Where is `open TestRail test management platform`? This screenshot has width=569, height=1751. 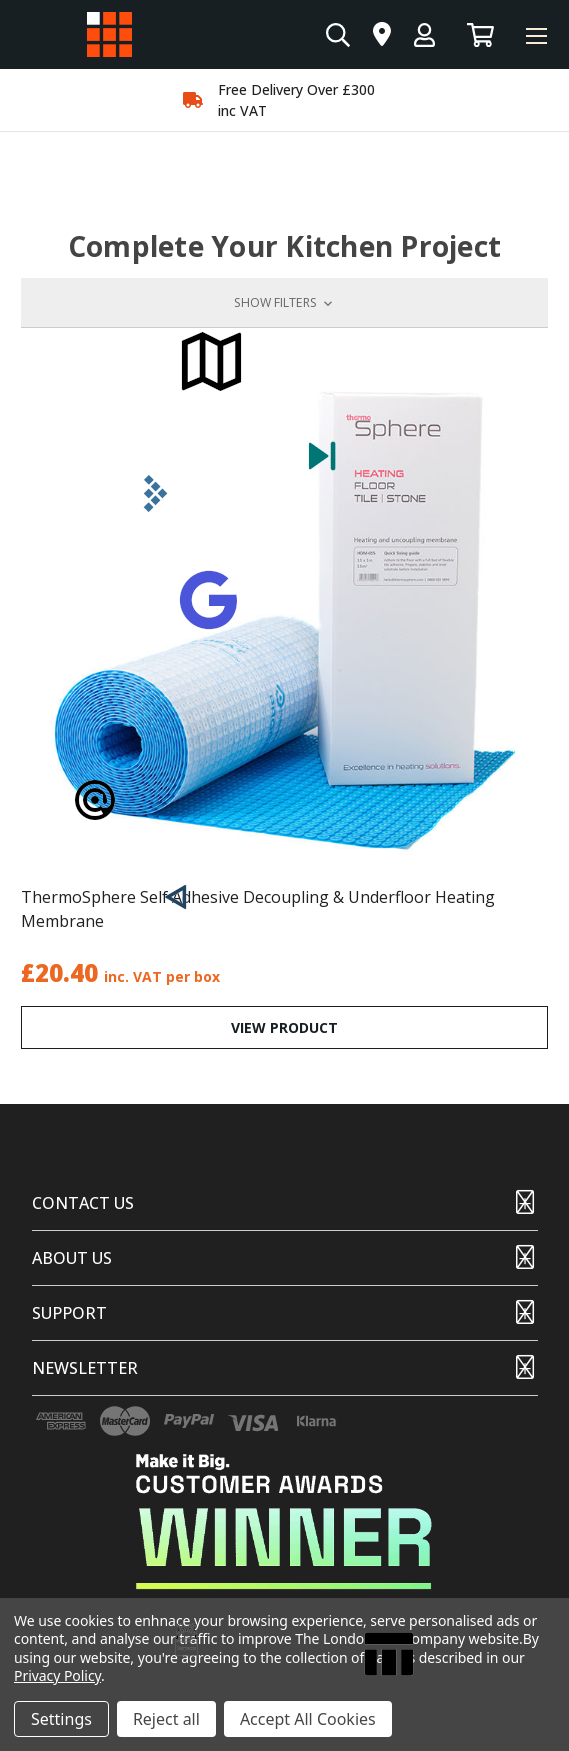 open TestRail test management platform is located at coordinates (155, 493).